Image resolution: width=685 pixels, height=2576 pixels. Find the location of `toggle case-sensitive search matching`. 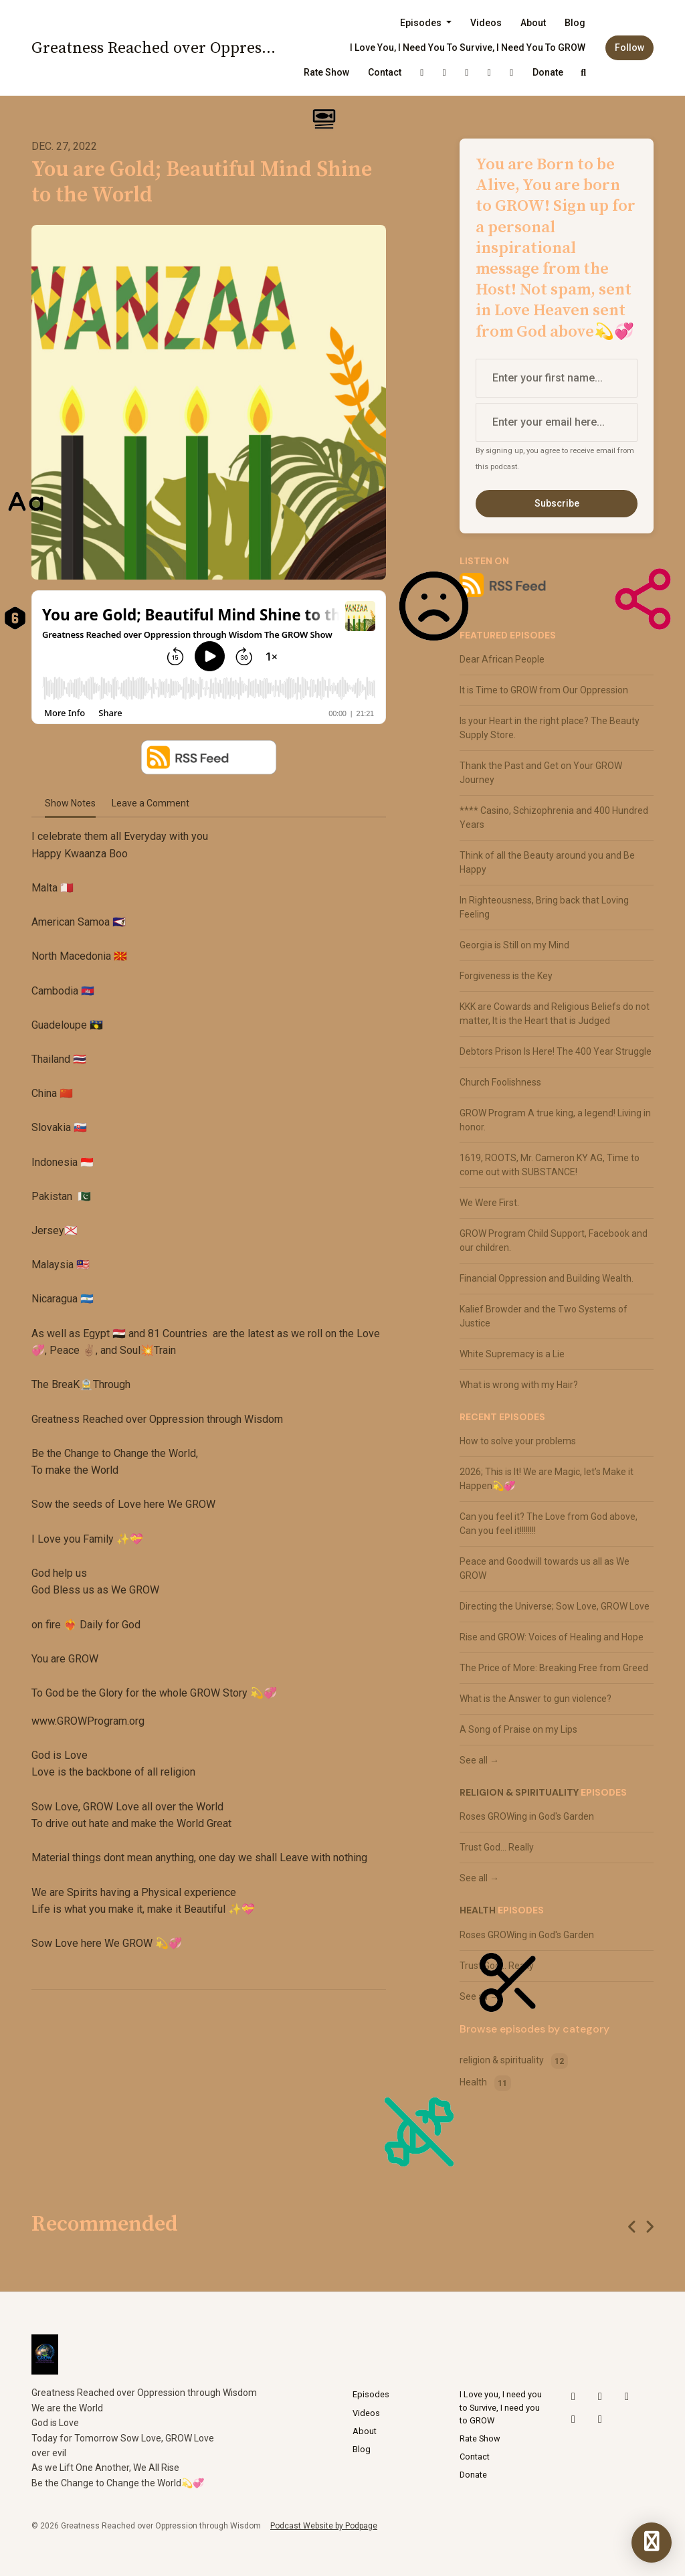

toggle case-sensitive search matching is located at coordinates (25, 503).